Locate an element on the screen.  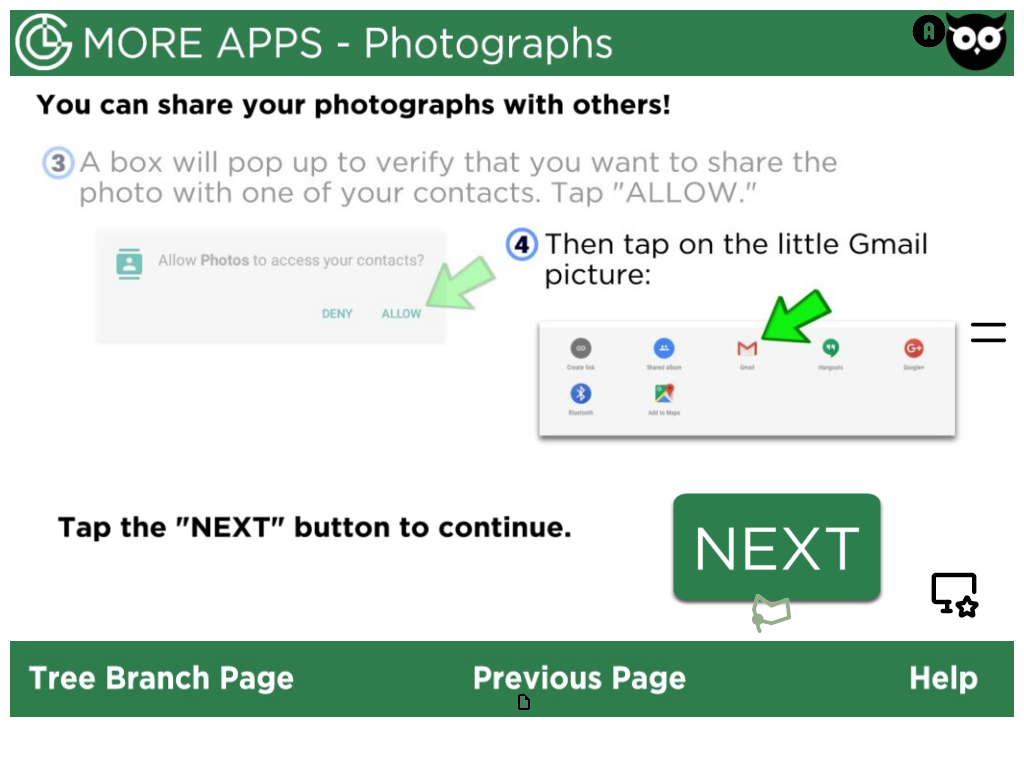
insert or attach a file is located at coordinates (524, 702).